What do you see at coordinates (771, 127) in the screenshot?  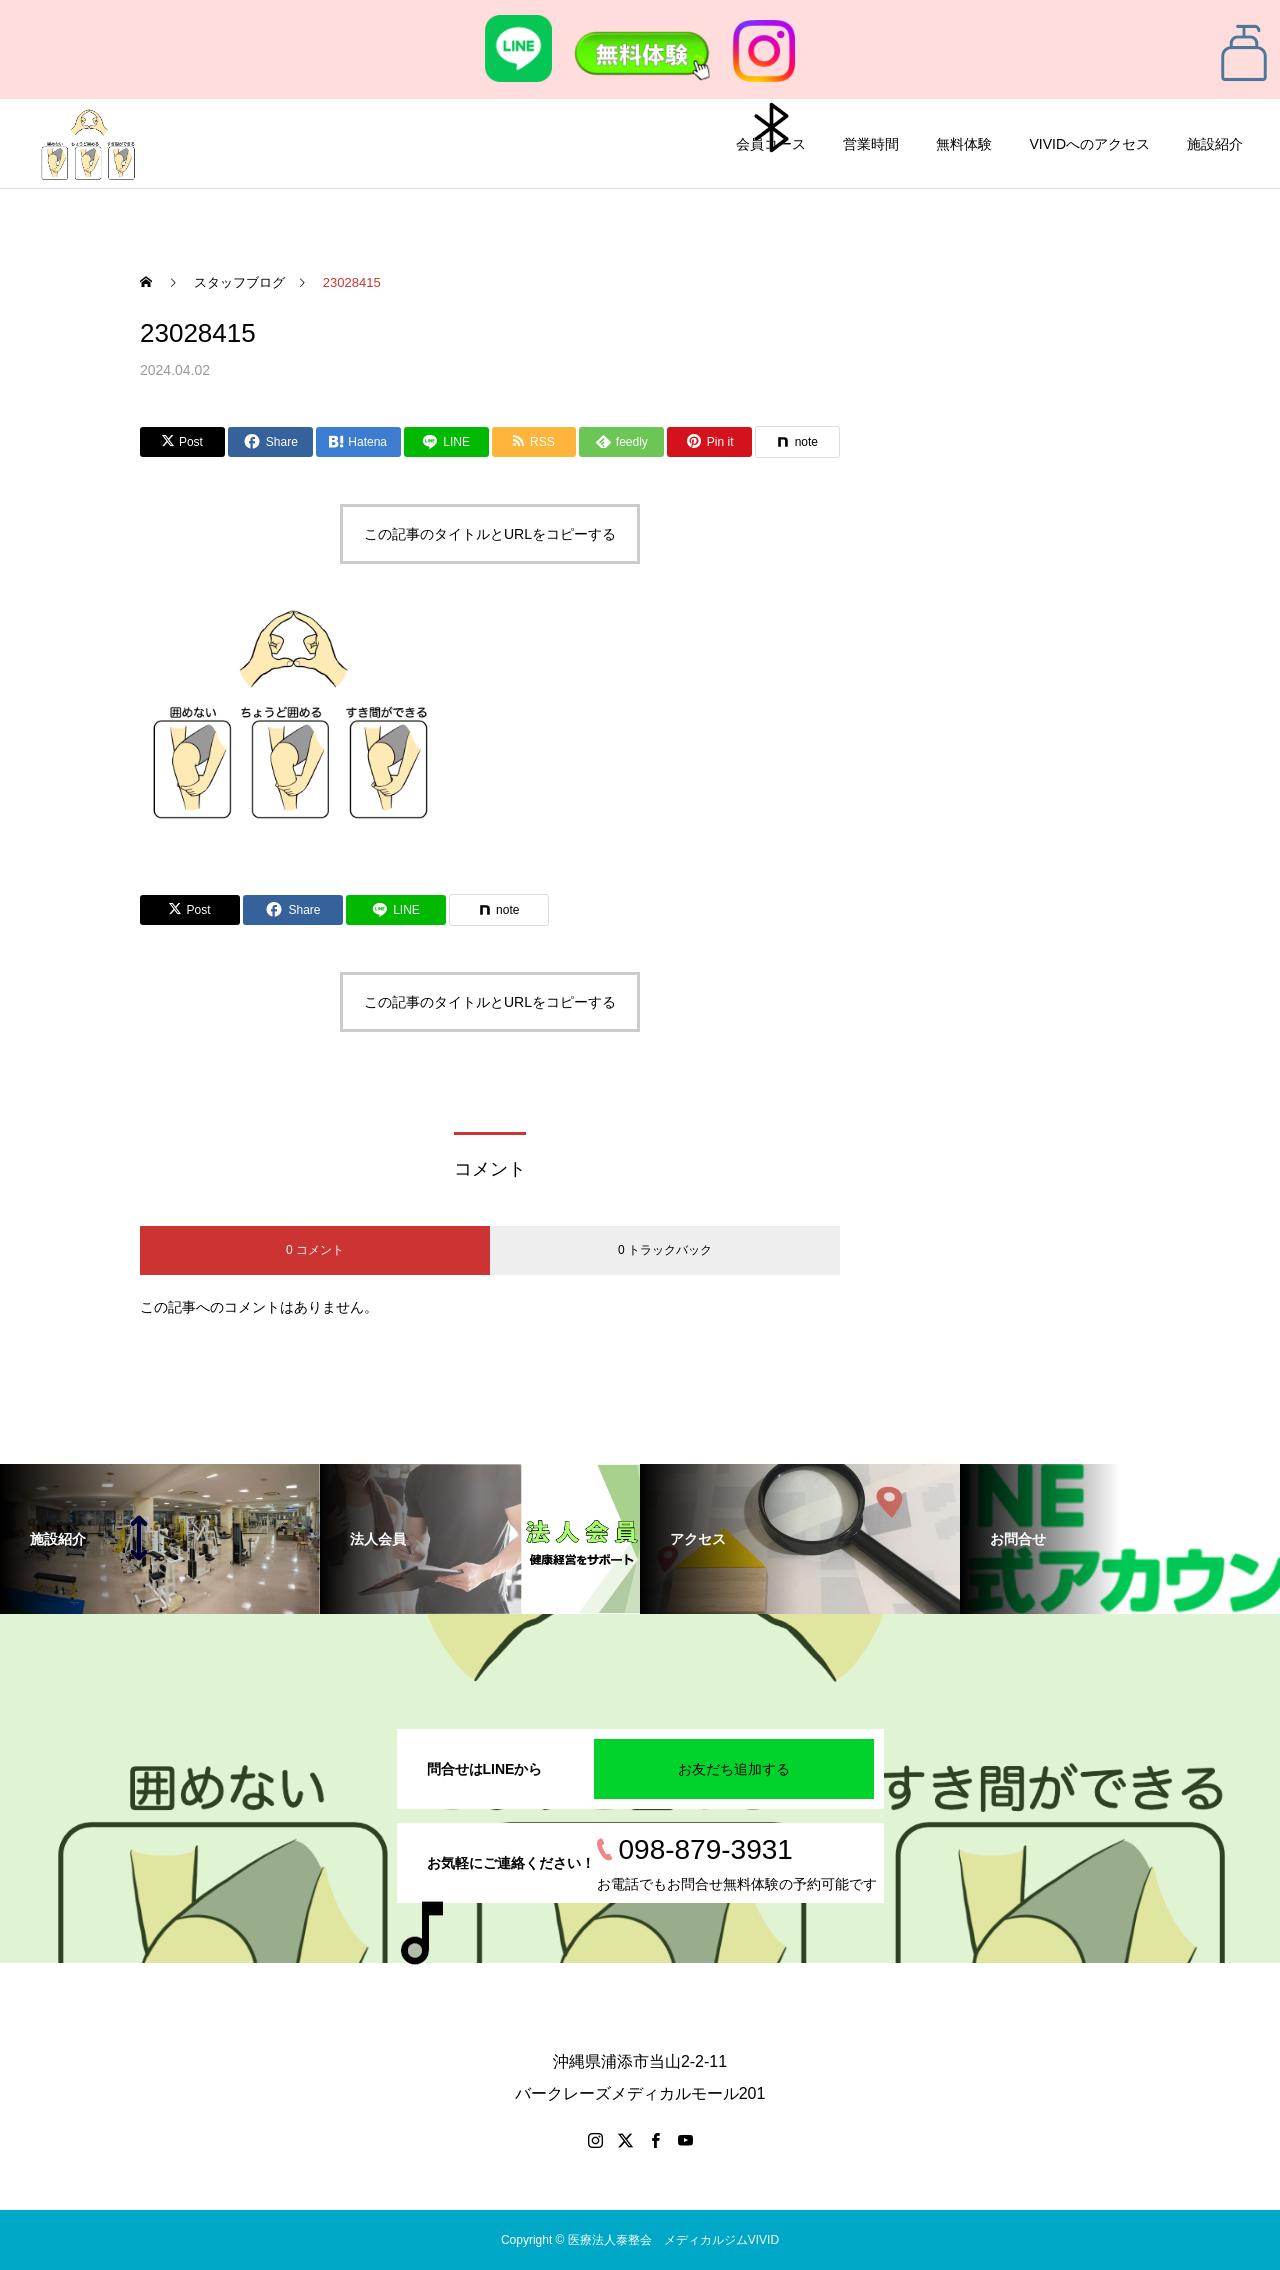 I see `toggle bluetooth connectivity on or off` at bounding box center [771, 127].